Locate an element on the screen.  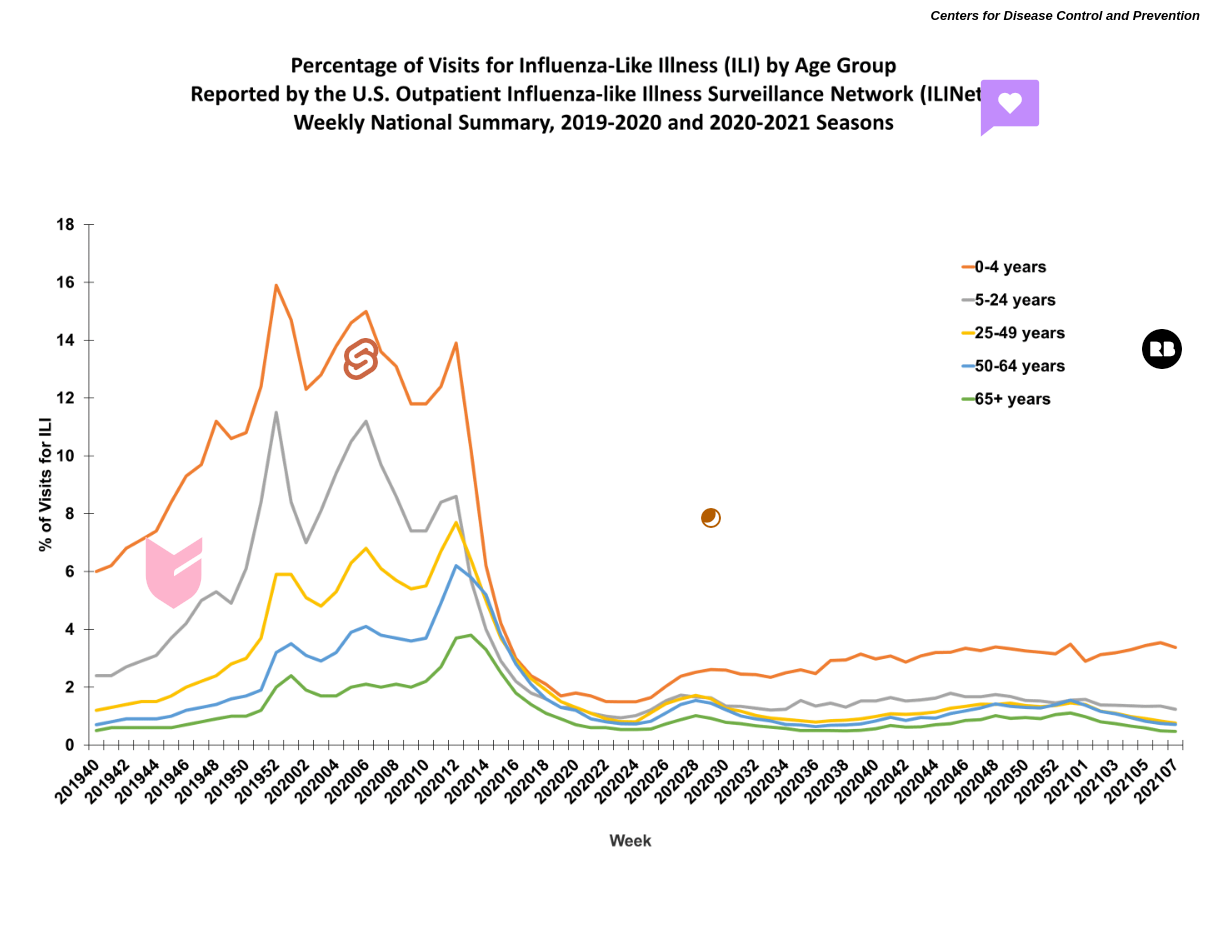
open the Redbubble app is located at coordinates (1162, 349).